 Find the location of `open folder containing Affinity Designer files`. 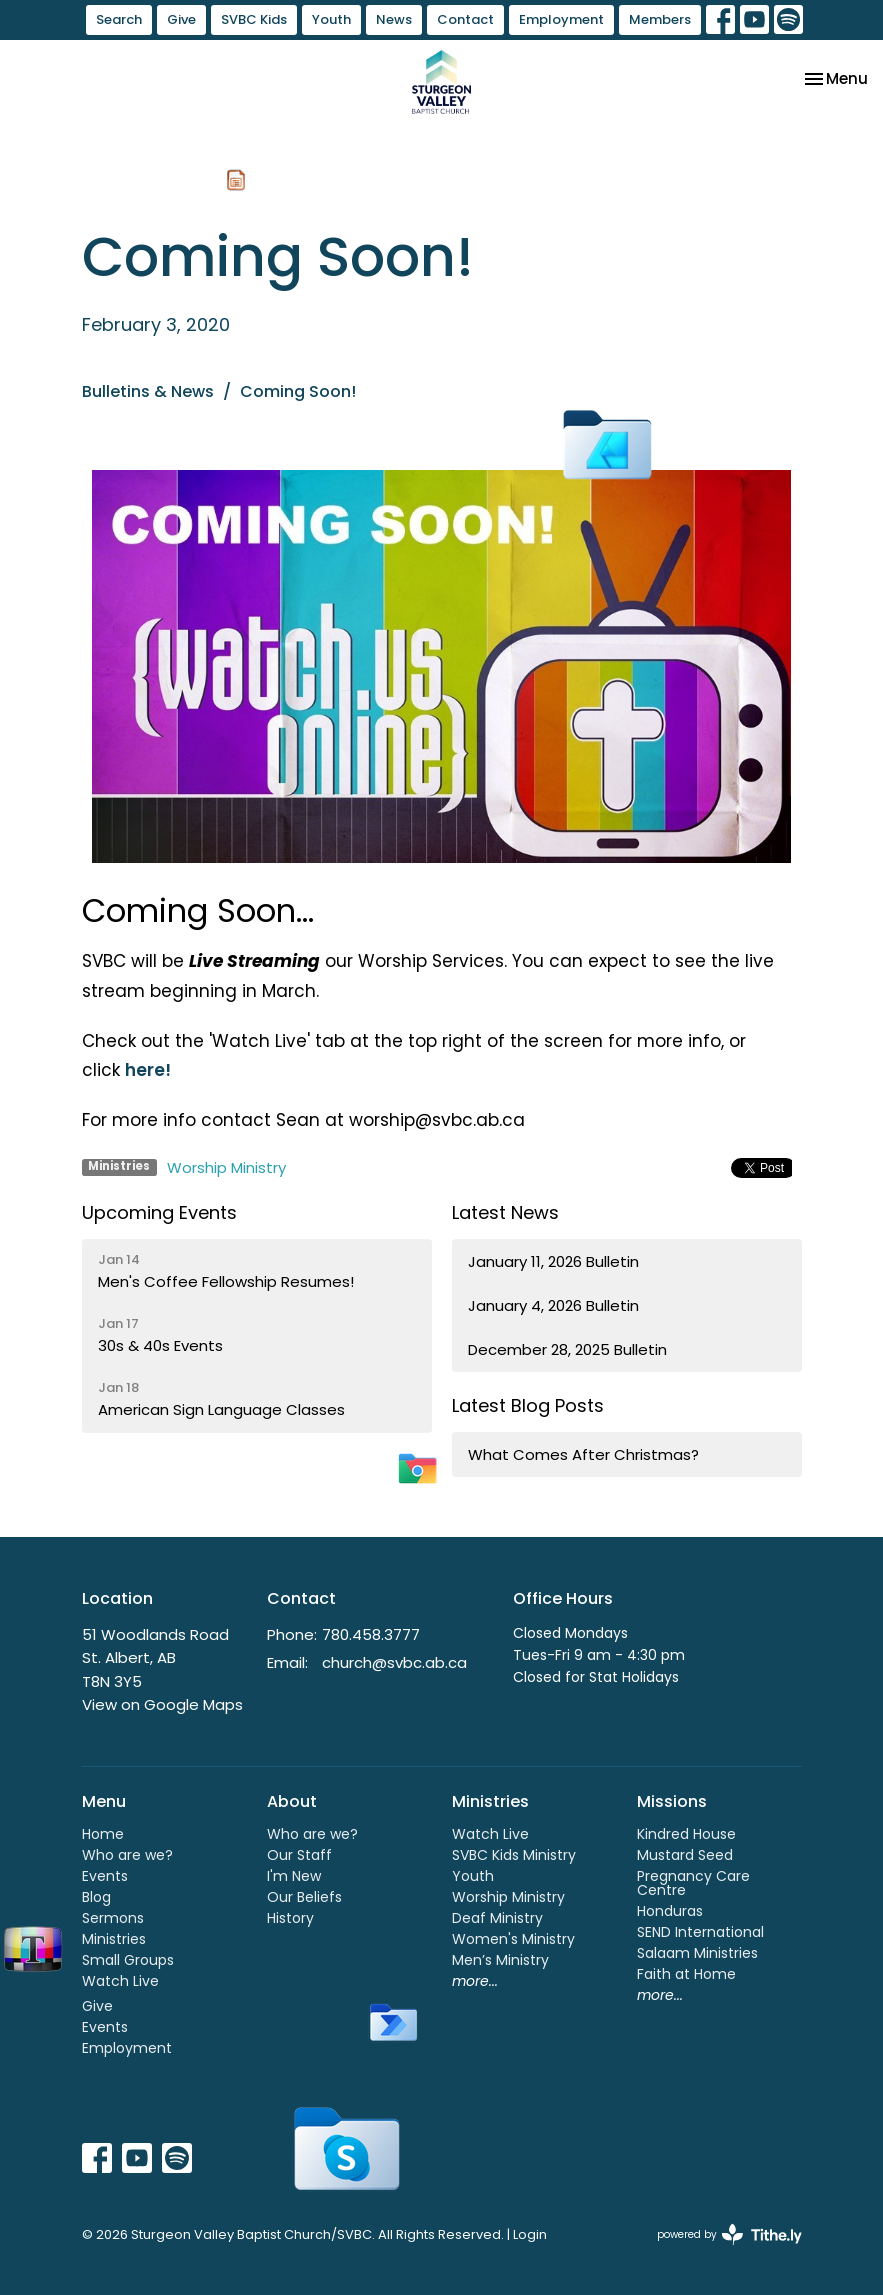

open folder containing Affinity Designer files is located at coordinates (607, 447).